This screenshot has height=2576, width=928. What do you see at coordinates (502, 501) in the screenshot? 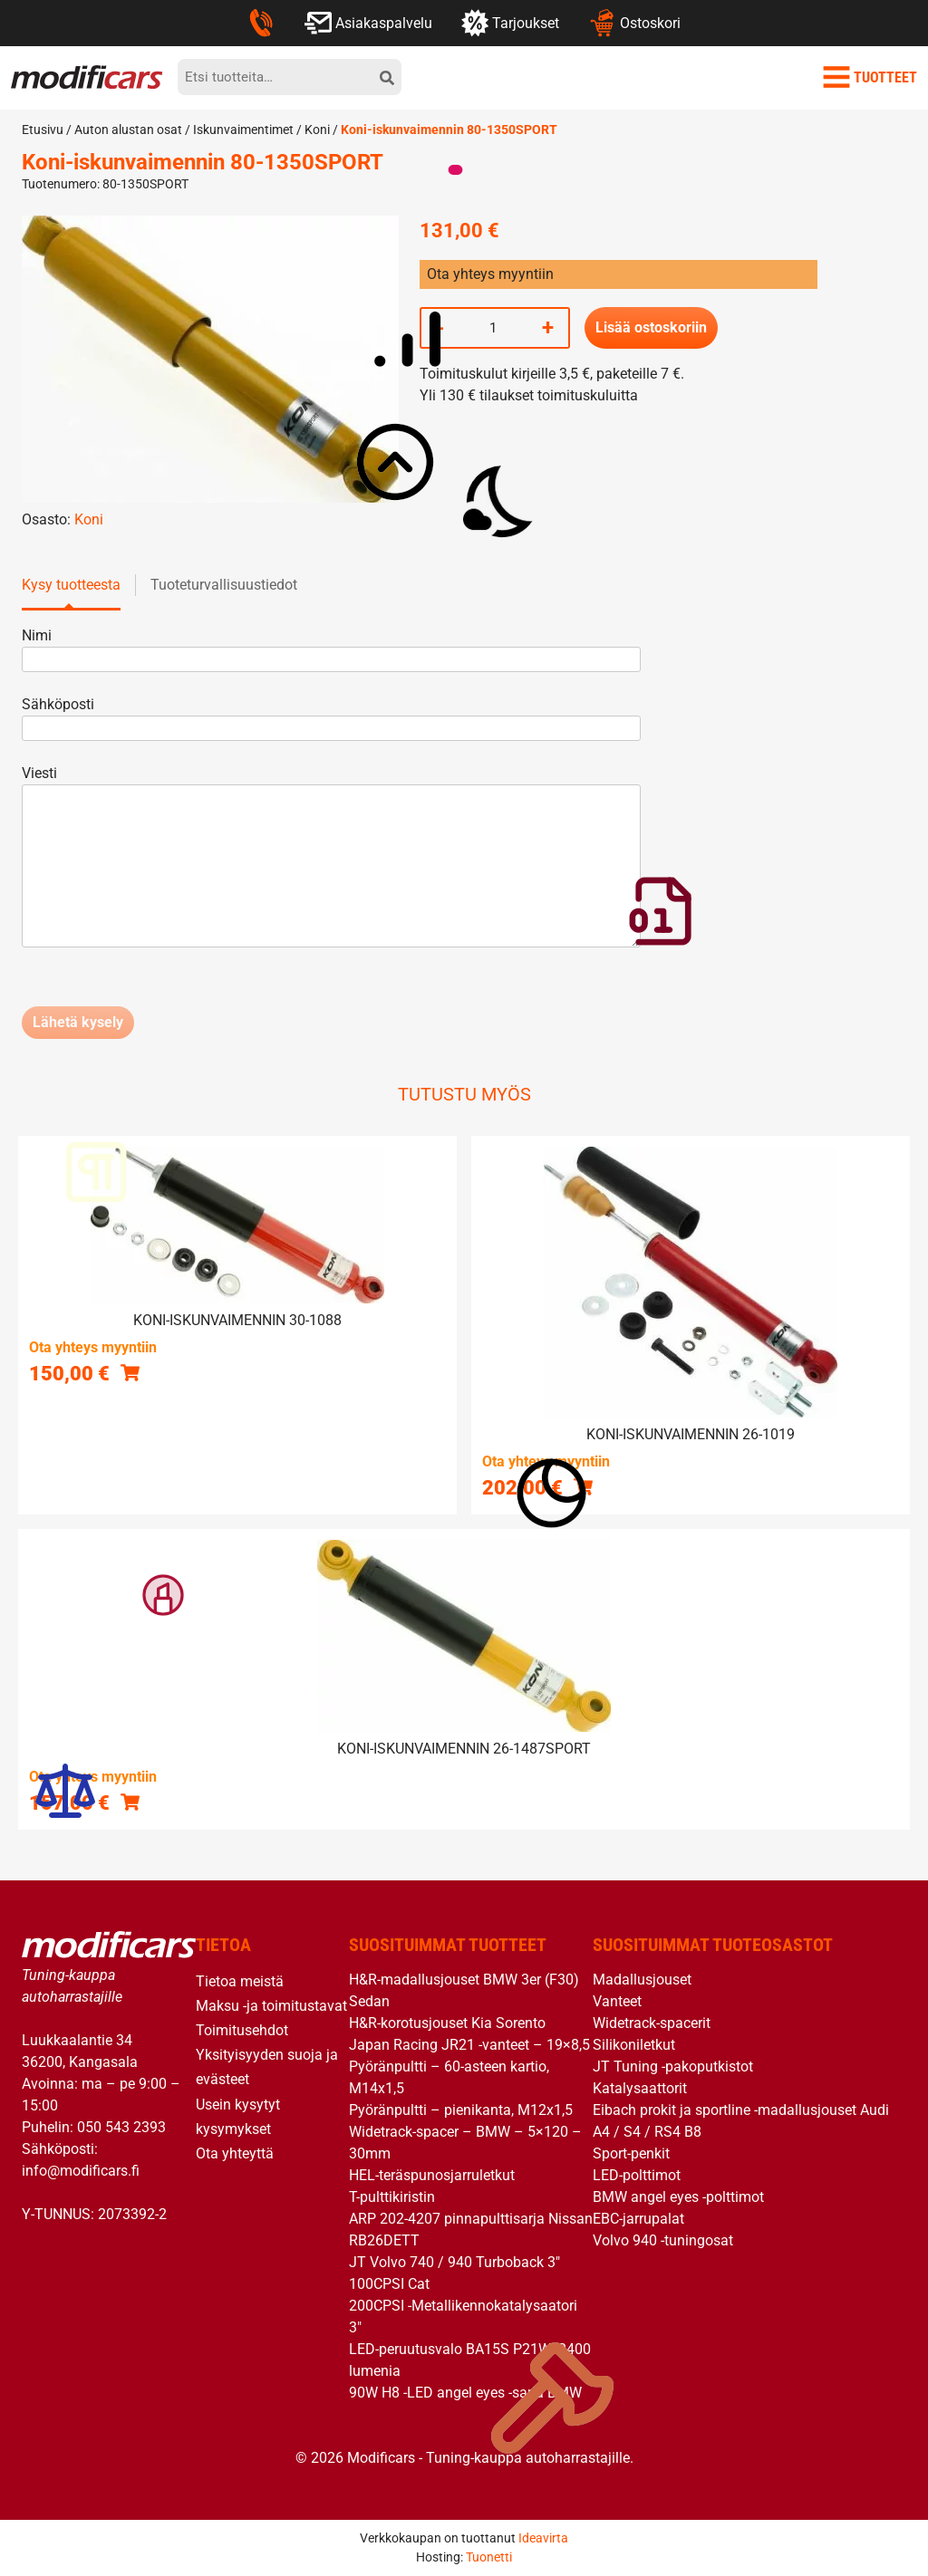
I see `switch to dark mode or night theme` at bounding box center [502, 501].